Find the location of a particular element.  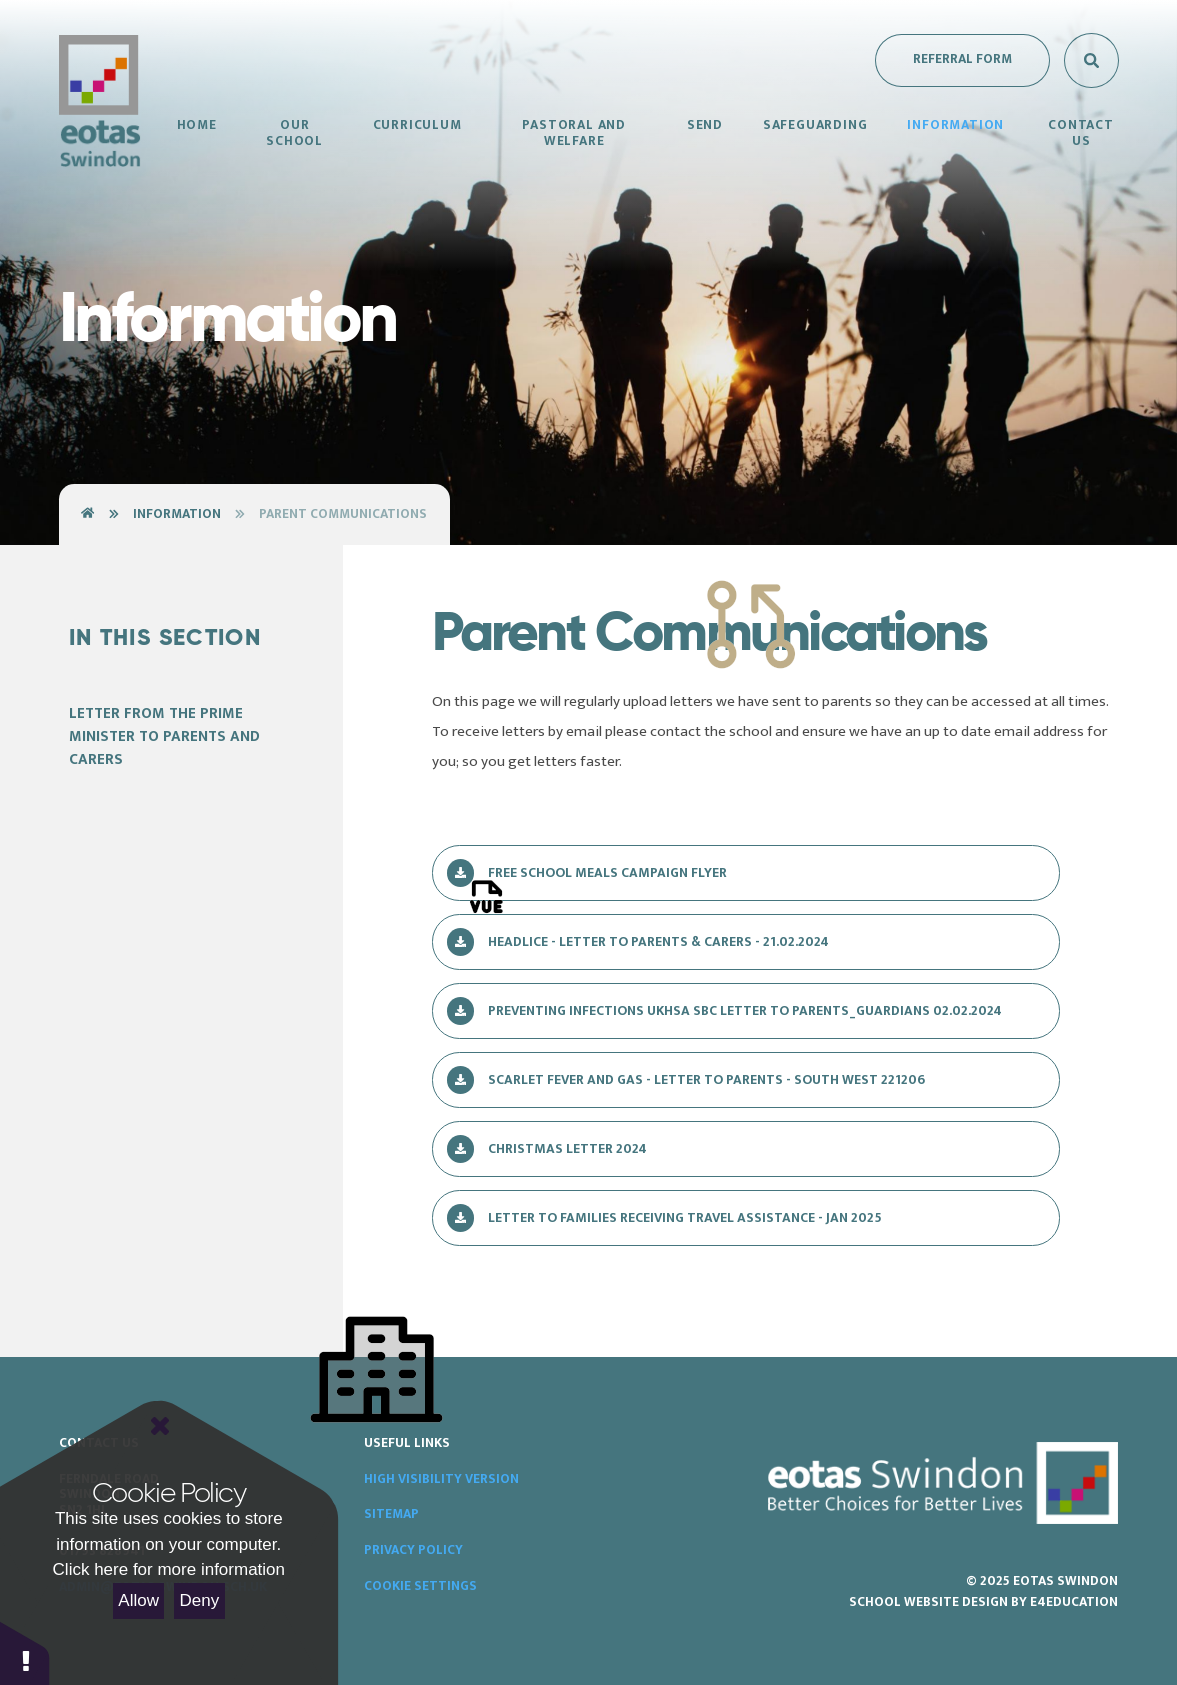

create a new pull request is located at coordinates (747, 624).